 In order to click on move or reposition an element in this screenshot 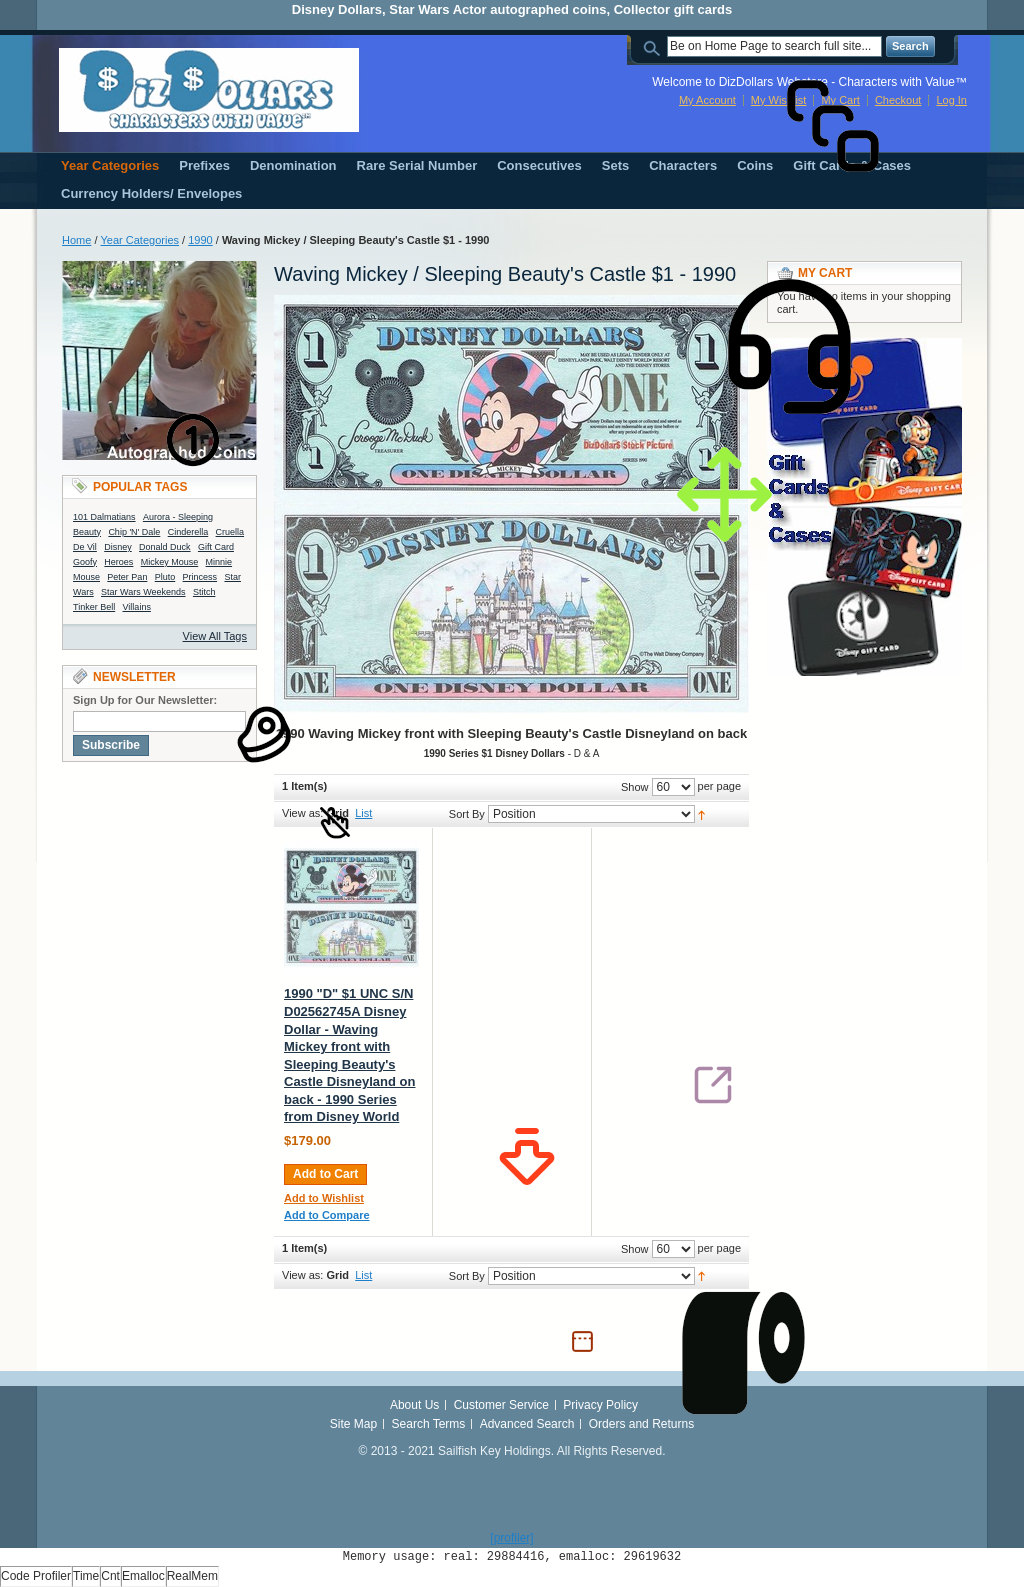, I will do `click(724, 494)`.